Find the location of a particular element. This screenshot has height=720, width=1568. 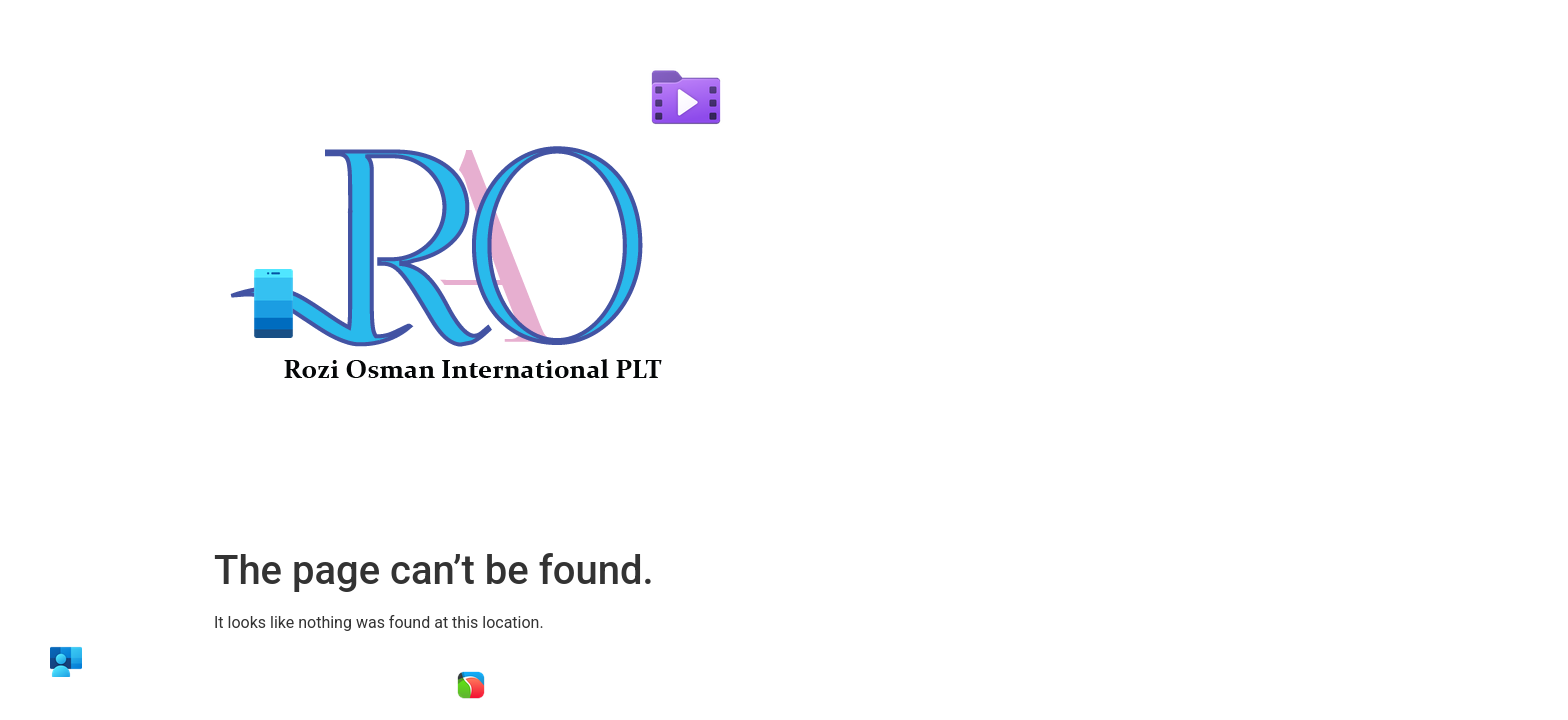

open the your phone companion app is located at coordinates (273, 303).